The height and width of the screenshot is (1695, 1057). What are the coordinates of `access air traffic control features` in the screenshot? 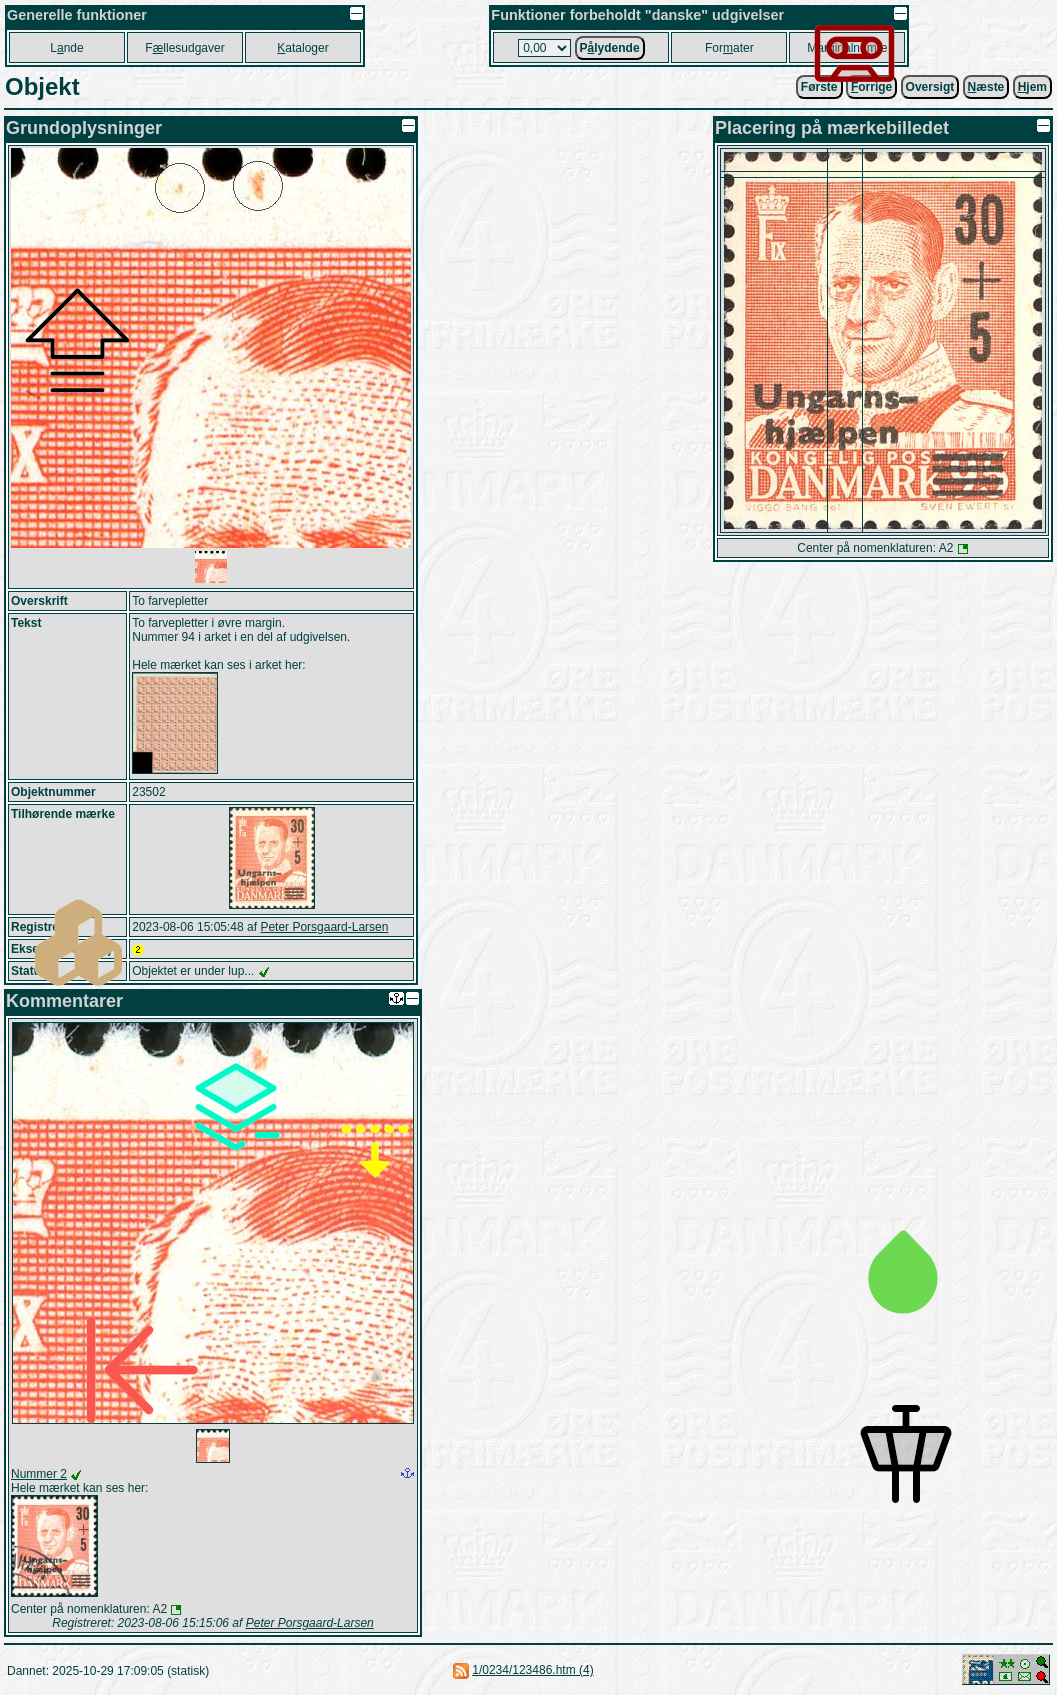 It's located at (906, 1454).